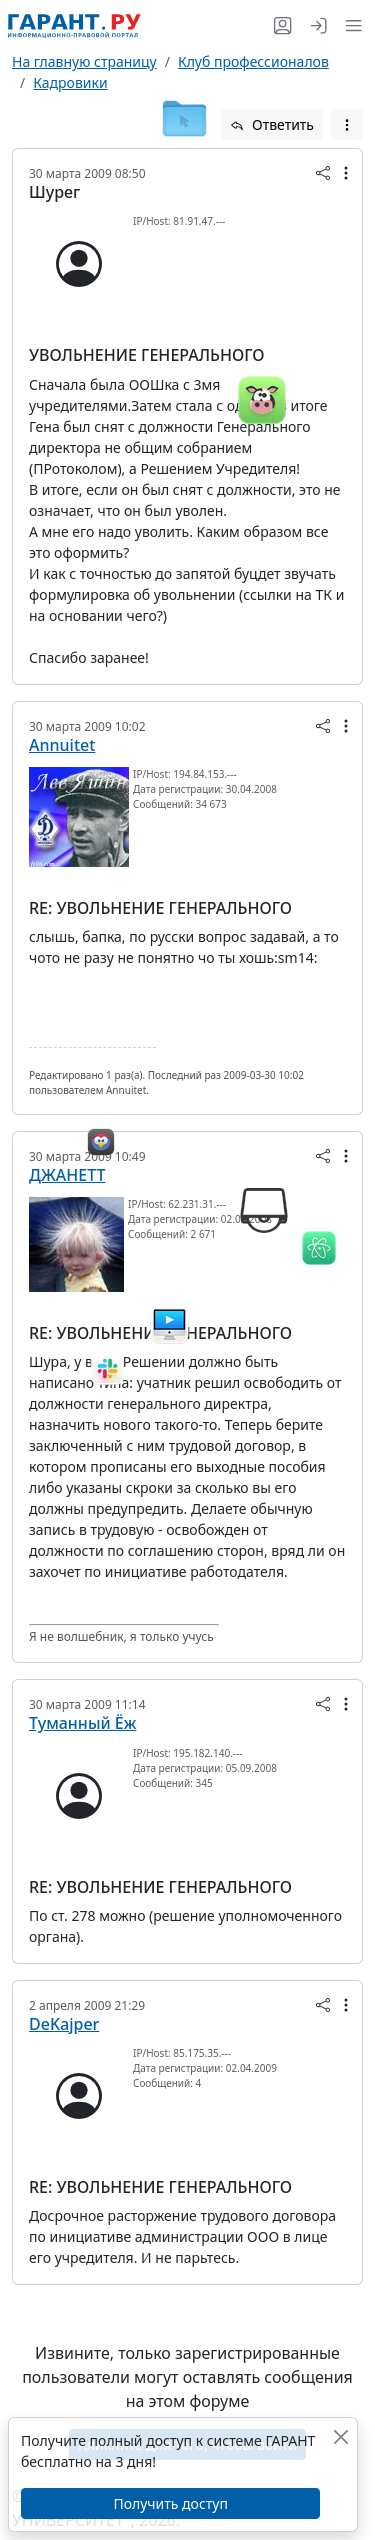 The image size is (375, 2540). Describe the element at coordinates (101, 1142) in the screenshot. I see `open corebird twitter client` at that location.